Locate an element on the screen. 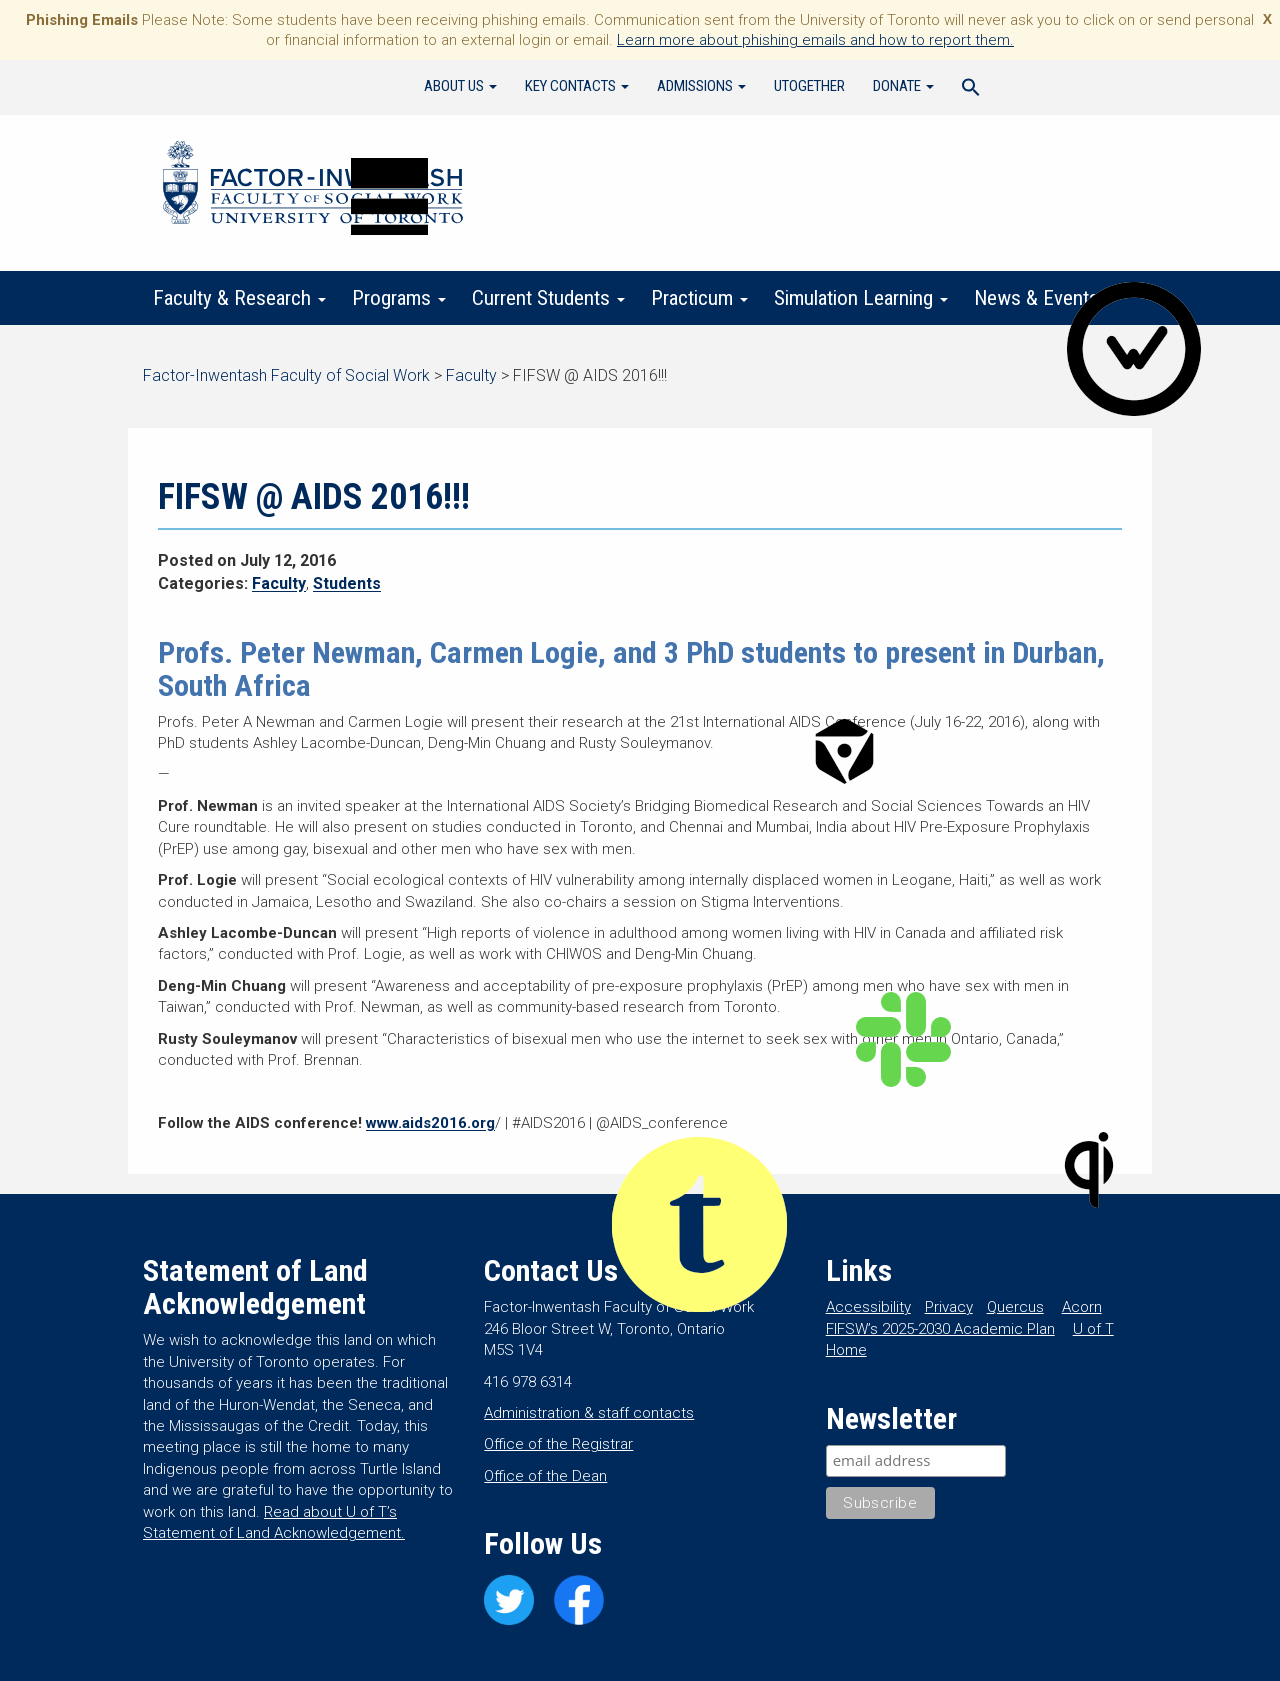  indicates qi wireless charging capability is located at coordinates (1089, 1170).